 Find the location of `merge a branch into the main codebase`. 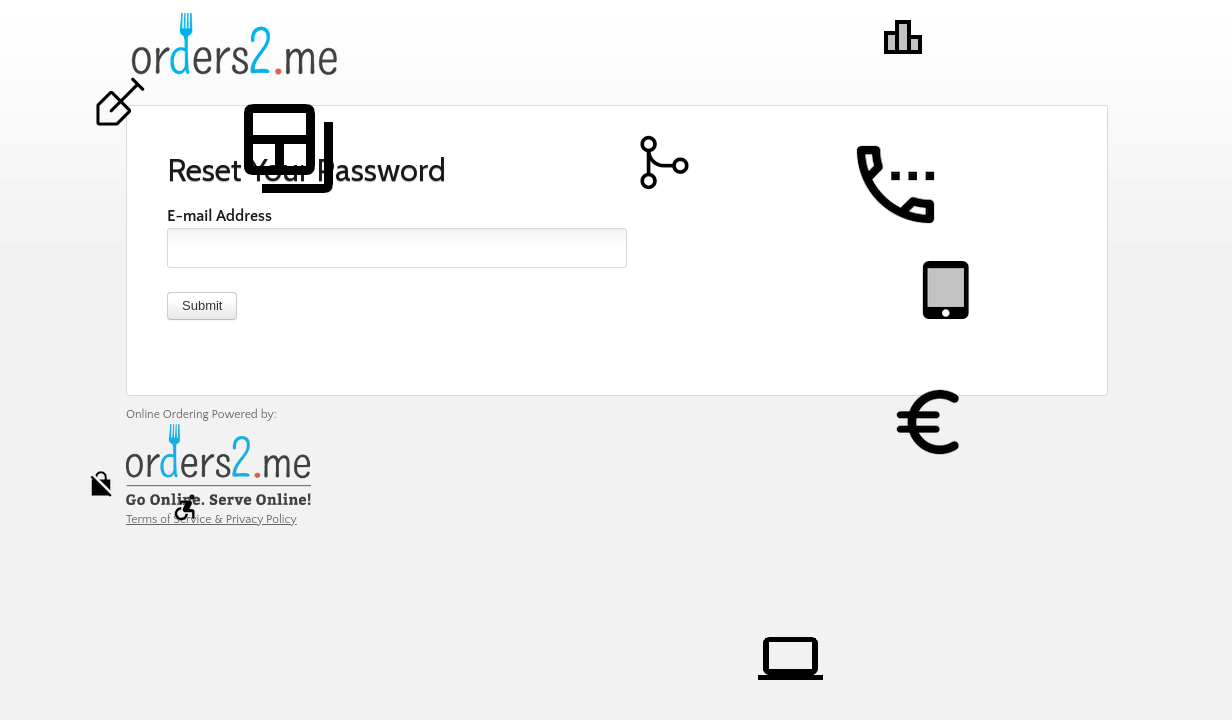

merge a branch into the main codebase is located at coordinates (664, 162).